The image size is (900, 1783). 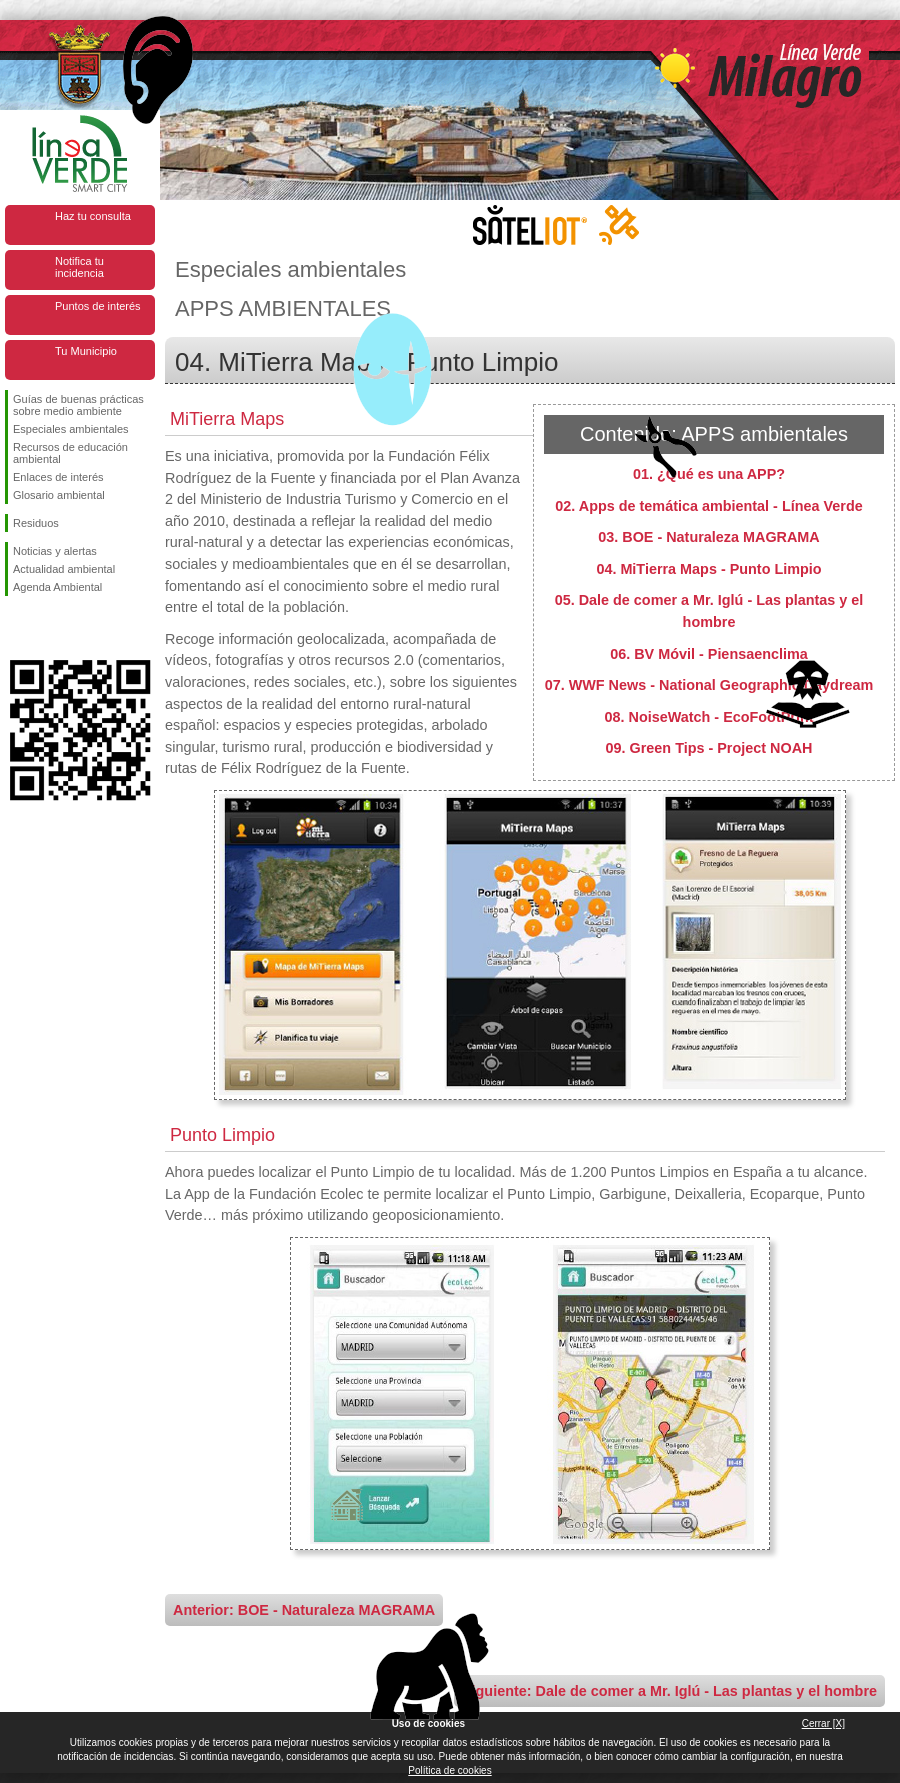 I want to click on access gardening or pruning tools, so click(x=665, y=446).